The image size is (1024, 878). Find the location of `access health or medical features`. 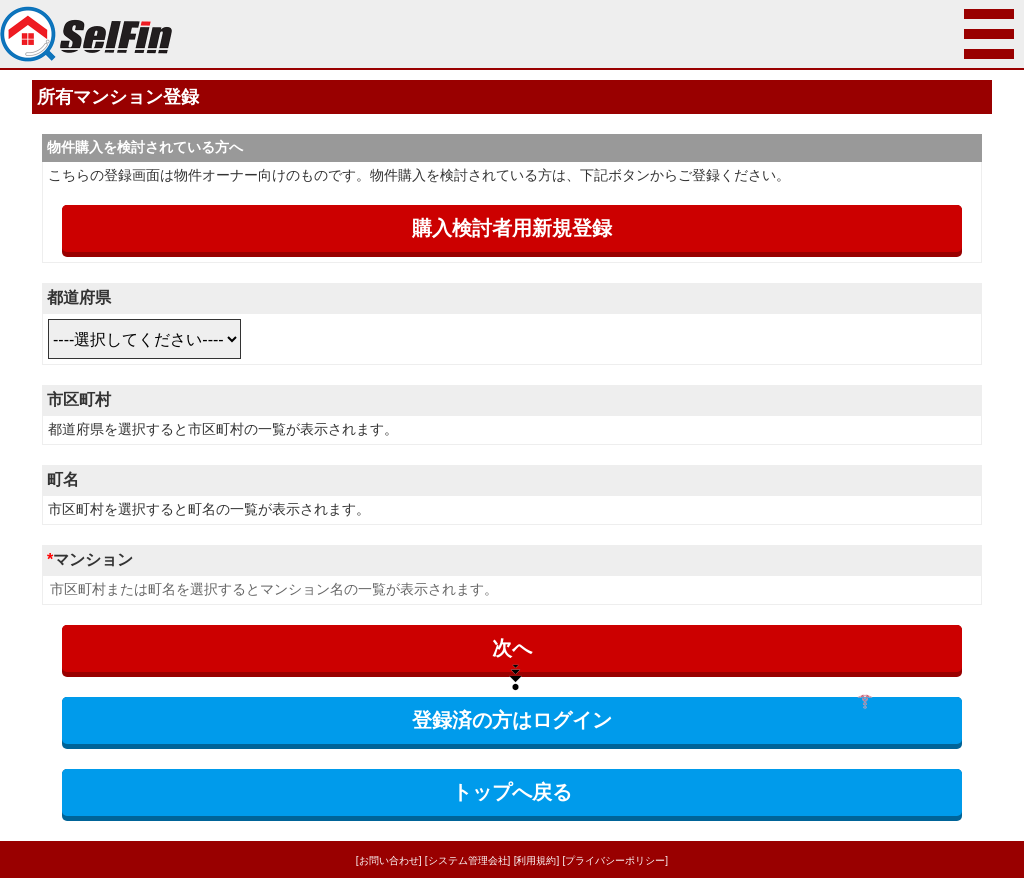

access health or medical features is located at coordinates (865, 702).